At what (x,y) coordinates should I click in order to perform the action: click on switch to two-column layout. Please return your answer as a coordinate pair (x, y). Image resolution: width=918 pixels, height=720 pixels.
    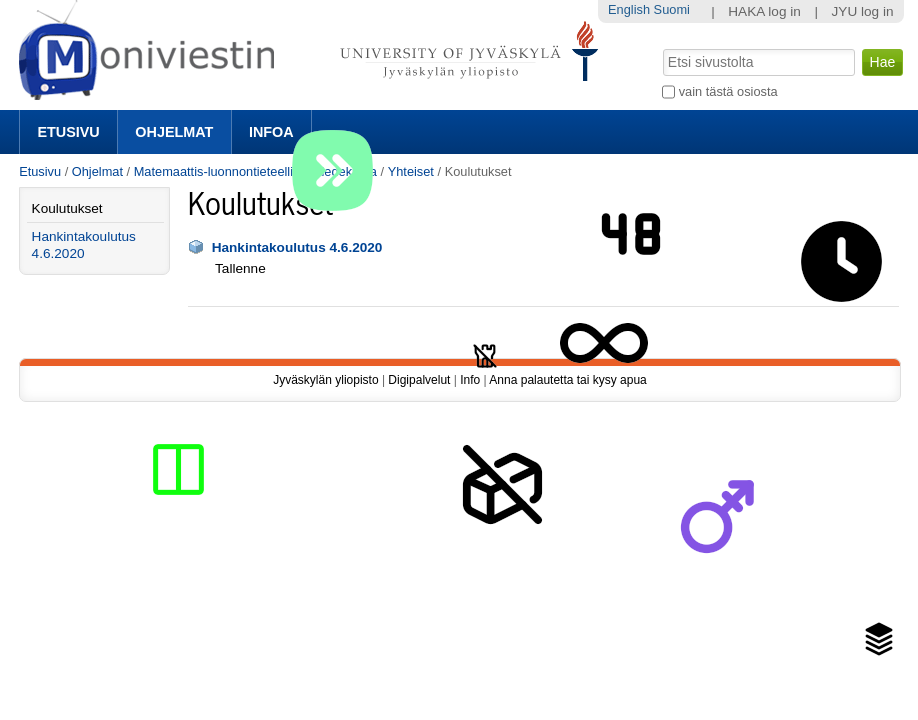
    Looking at the image, I should click on (178, 469).